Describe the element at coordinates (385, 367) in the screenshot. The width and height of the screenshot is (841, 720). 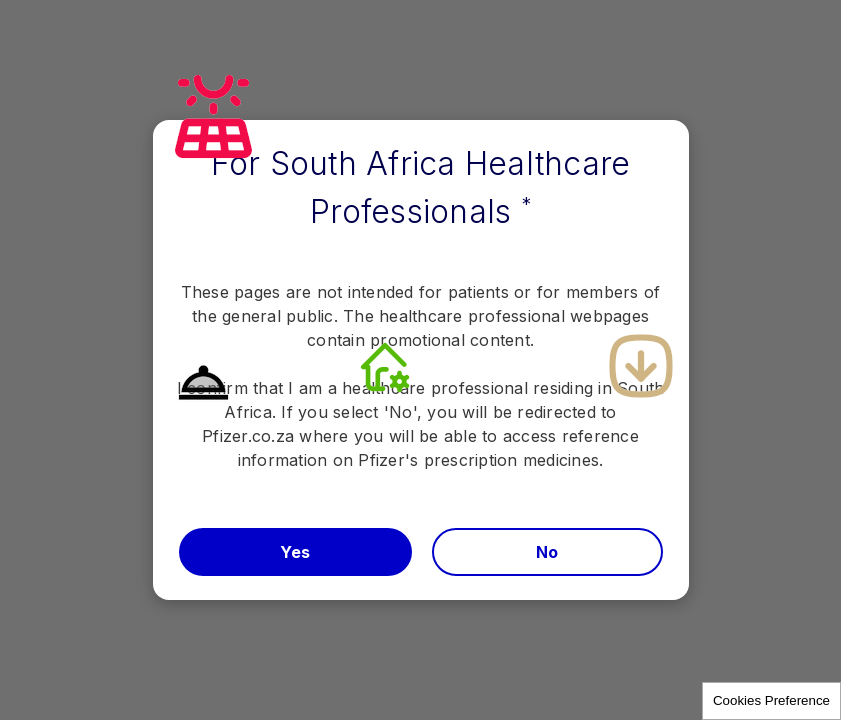
I see `access home settings` at that location.